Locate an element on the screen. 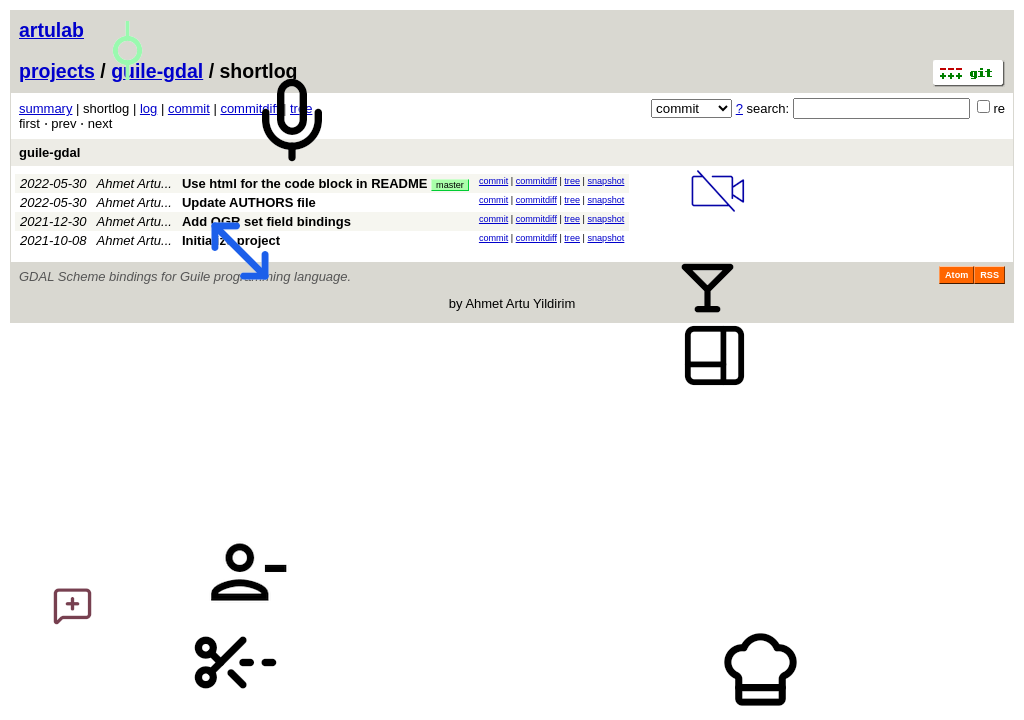  remove a contact or friend is located at coordinates (247, 572).